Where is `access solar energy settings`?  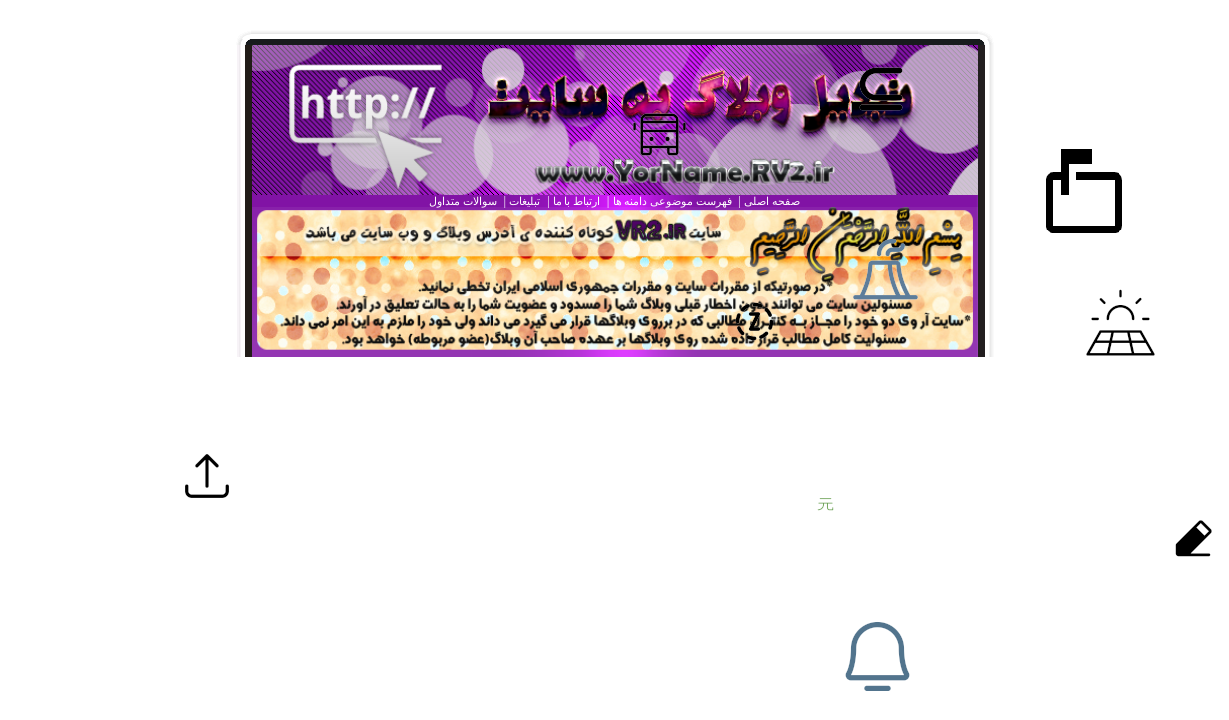
access solar energy settings is located at coordinates (1120, 326).